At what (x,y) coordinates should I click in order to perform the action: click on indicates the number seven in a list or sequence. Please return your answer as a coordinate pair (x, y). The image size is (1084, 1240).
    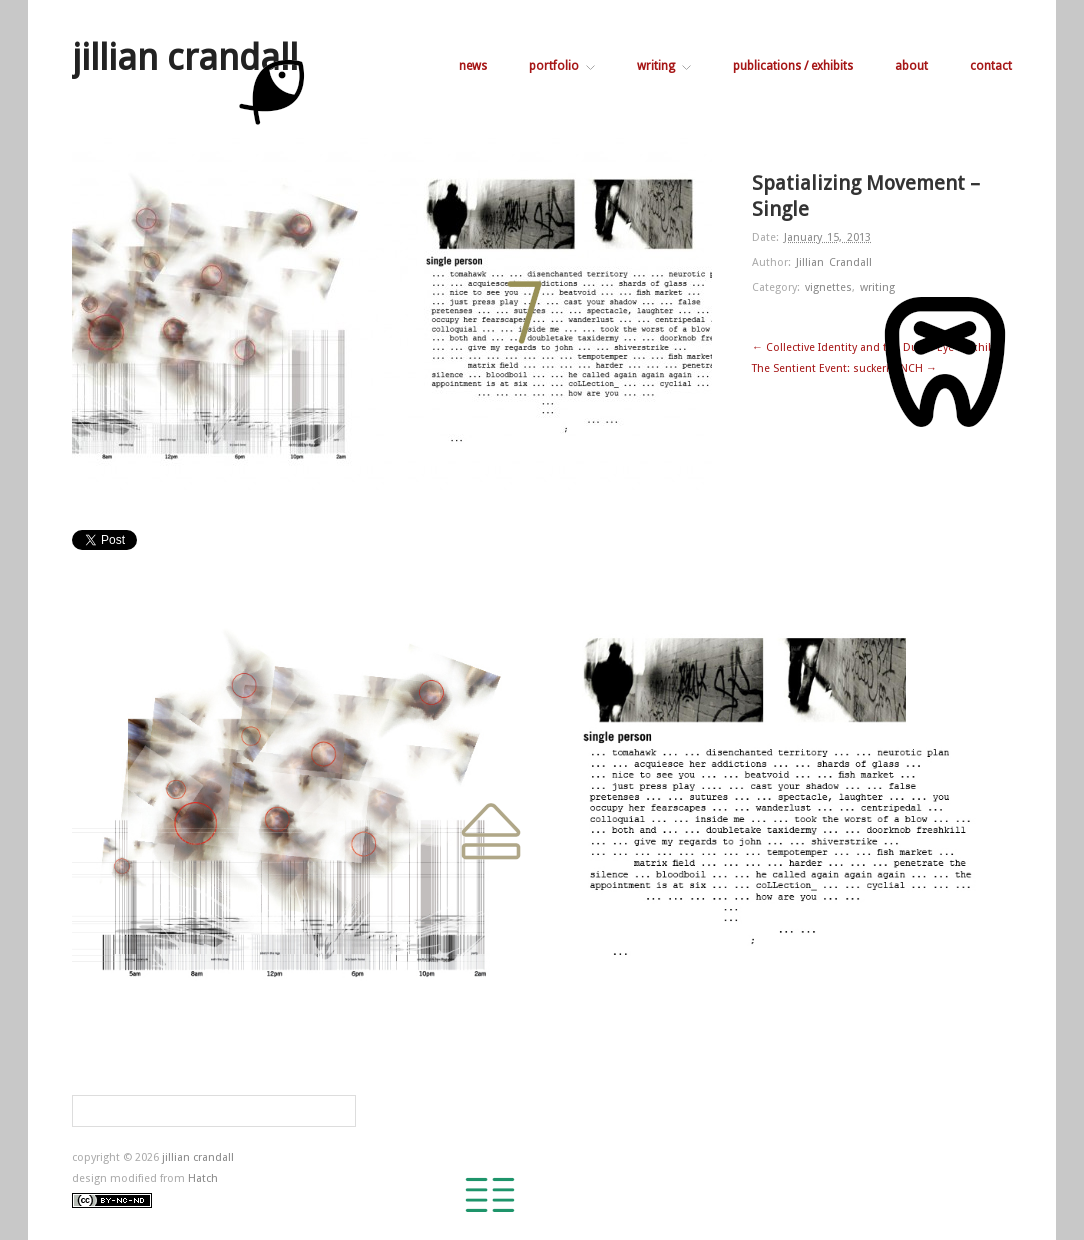
    Looking at the image, I should click on (524, 312).